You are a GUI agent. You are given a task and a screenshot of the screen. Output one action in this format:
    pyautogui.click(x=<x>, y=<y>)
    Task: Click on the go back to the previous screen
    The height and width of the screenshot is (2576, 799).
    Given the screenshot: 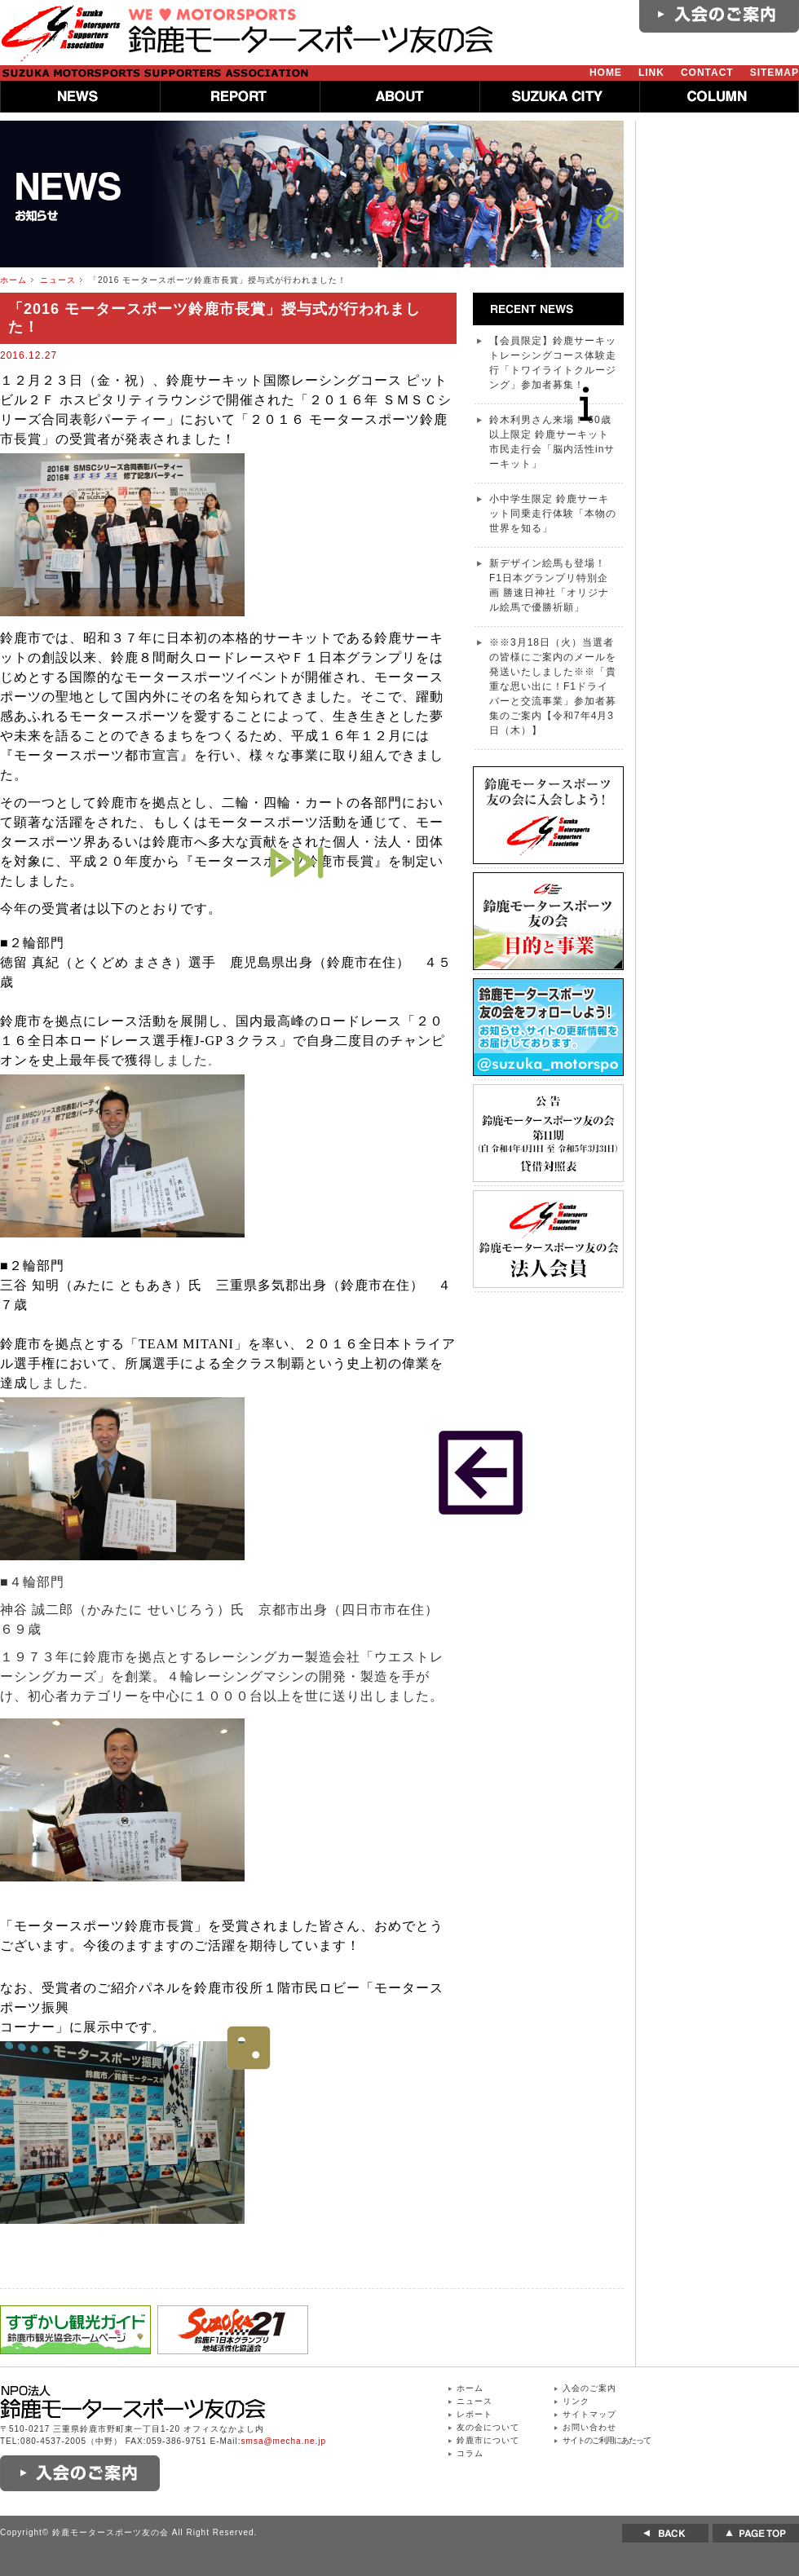 What is the action you would take?
    pyautogui.click(x=480, y=1472)
    